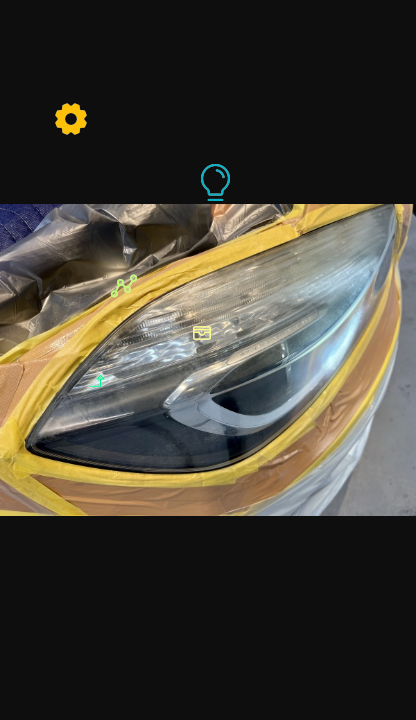 The height and width of the screenshot is (720, 416). Describe the element at coordinates (202, 333) in the screenshot. I see `access your wallet or saved payment methods` at that location.